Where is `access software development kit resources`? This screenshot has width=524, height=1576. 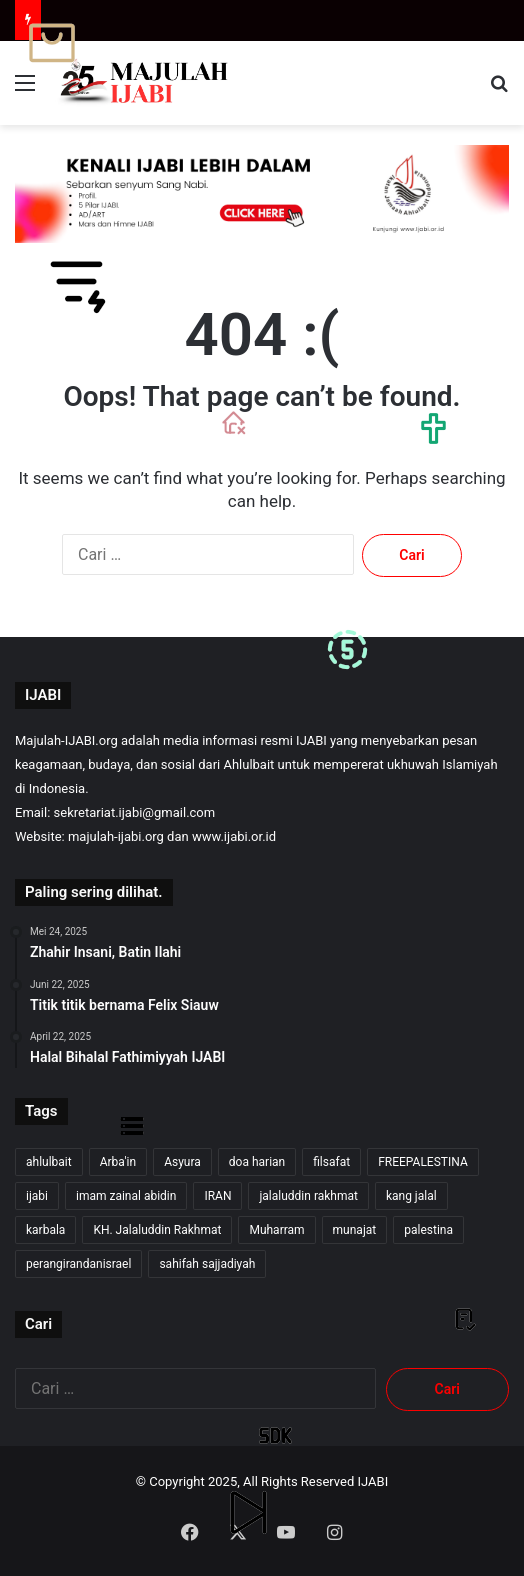 access software development kit resources is located at coordinates (275, 1435).